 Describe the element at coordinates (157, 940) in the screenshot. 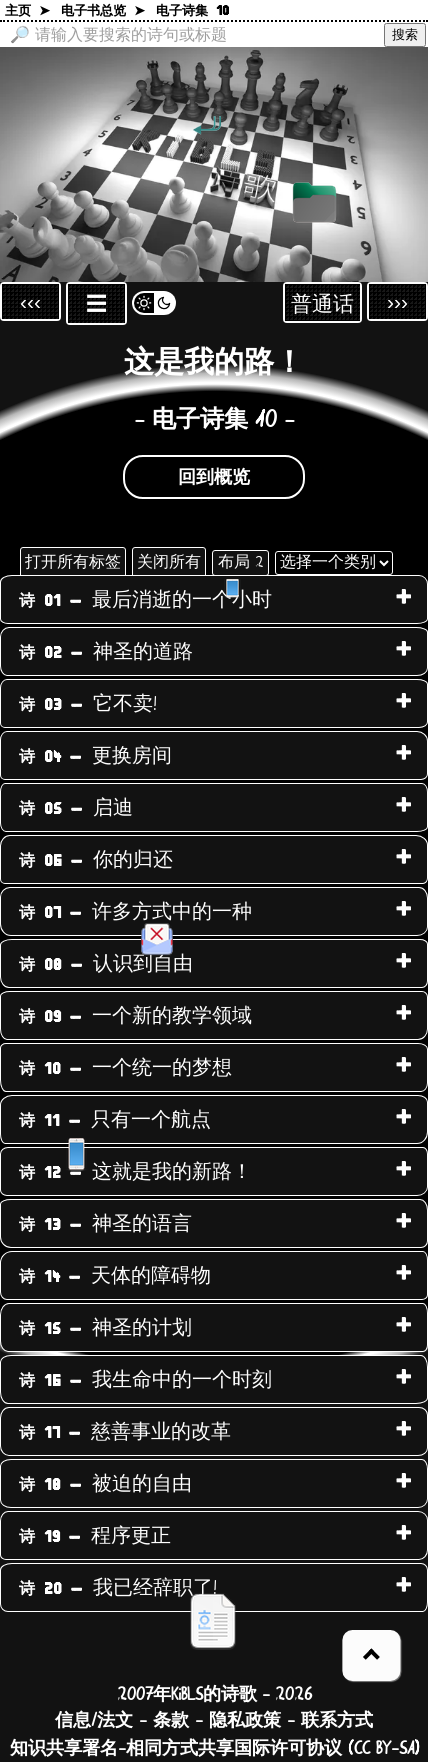

I see `mark email as spam or junk` at that location.